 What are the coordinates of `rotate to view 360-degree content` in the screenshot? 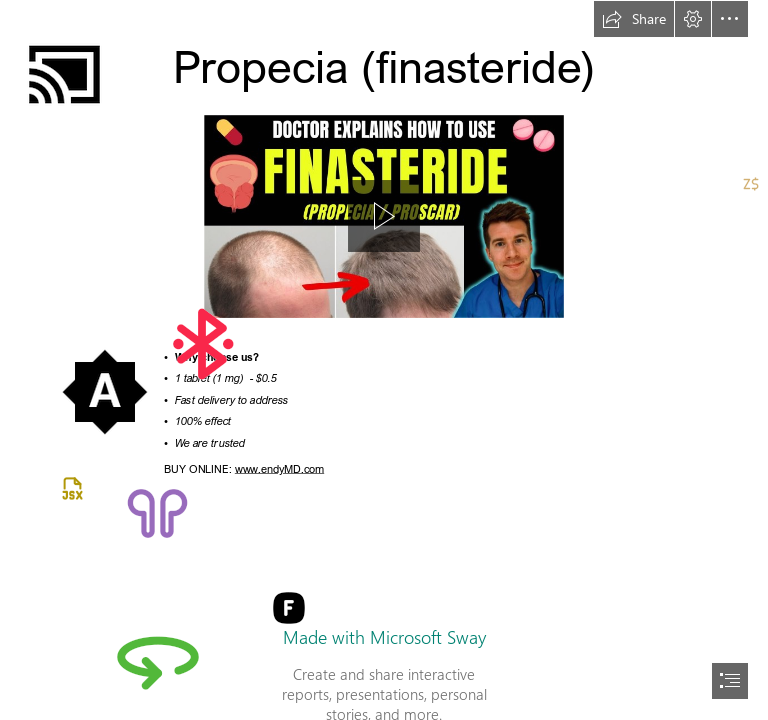 It's located at (158, 657).